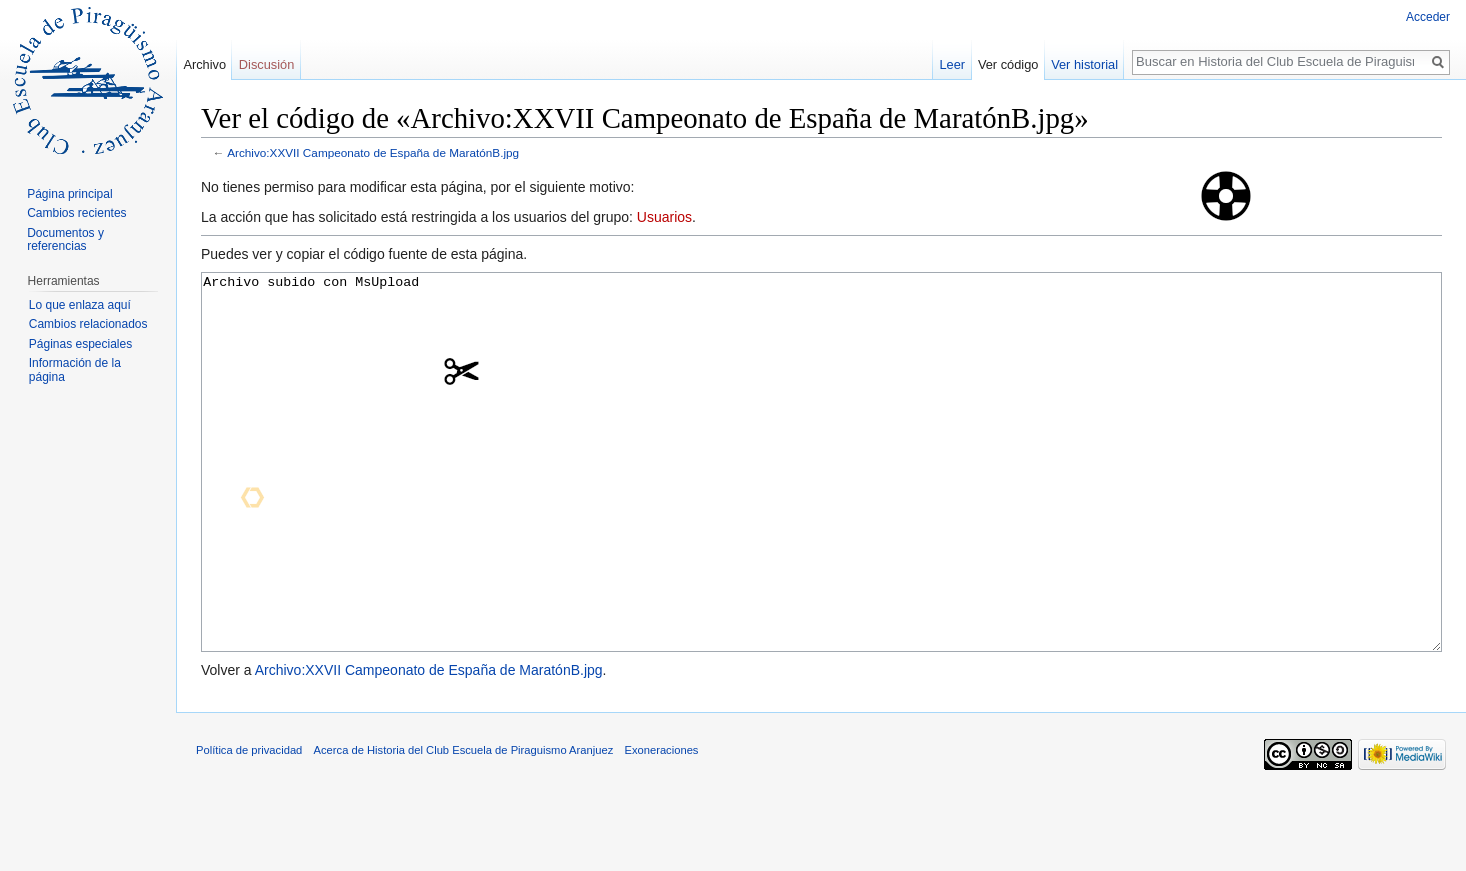  Describe the element at coordinates (1226, 196) in the screenshot. I see `access help or support center` at that location.